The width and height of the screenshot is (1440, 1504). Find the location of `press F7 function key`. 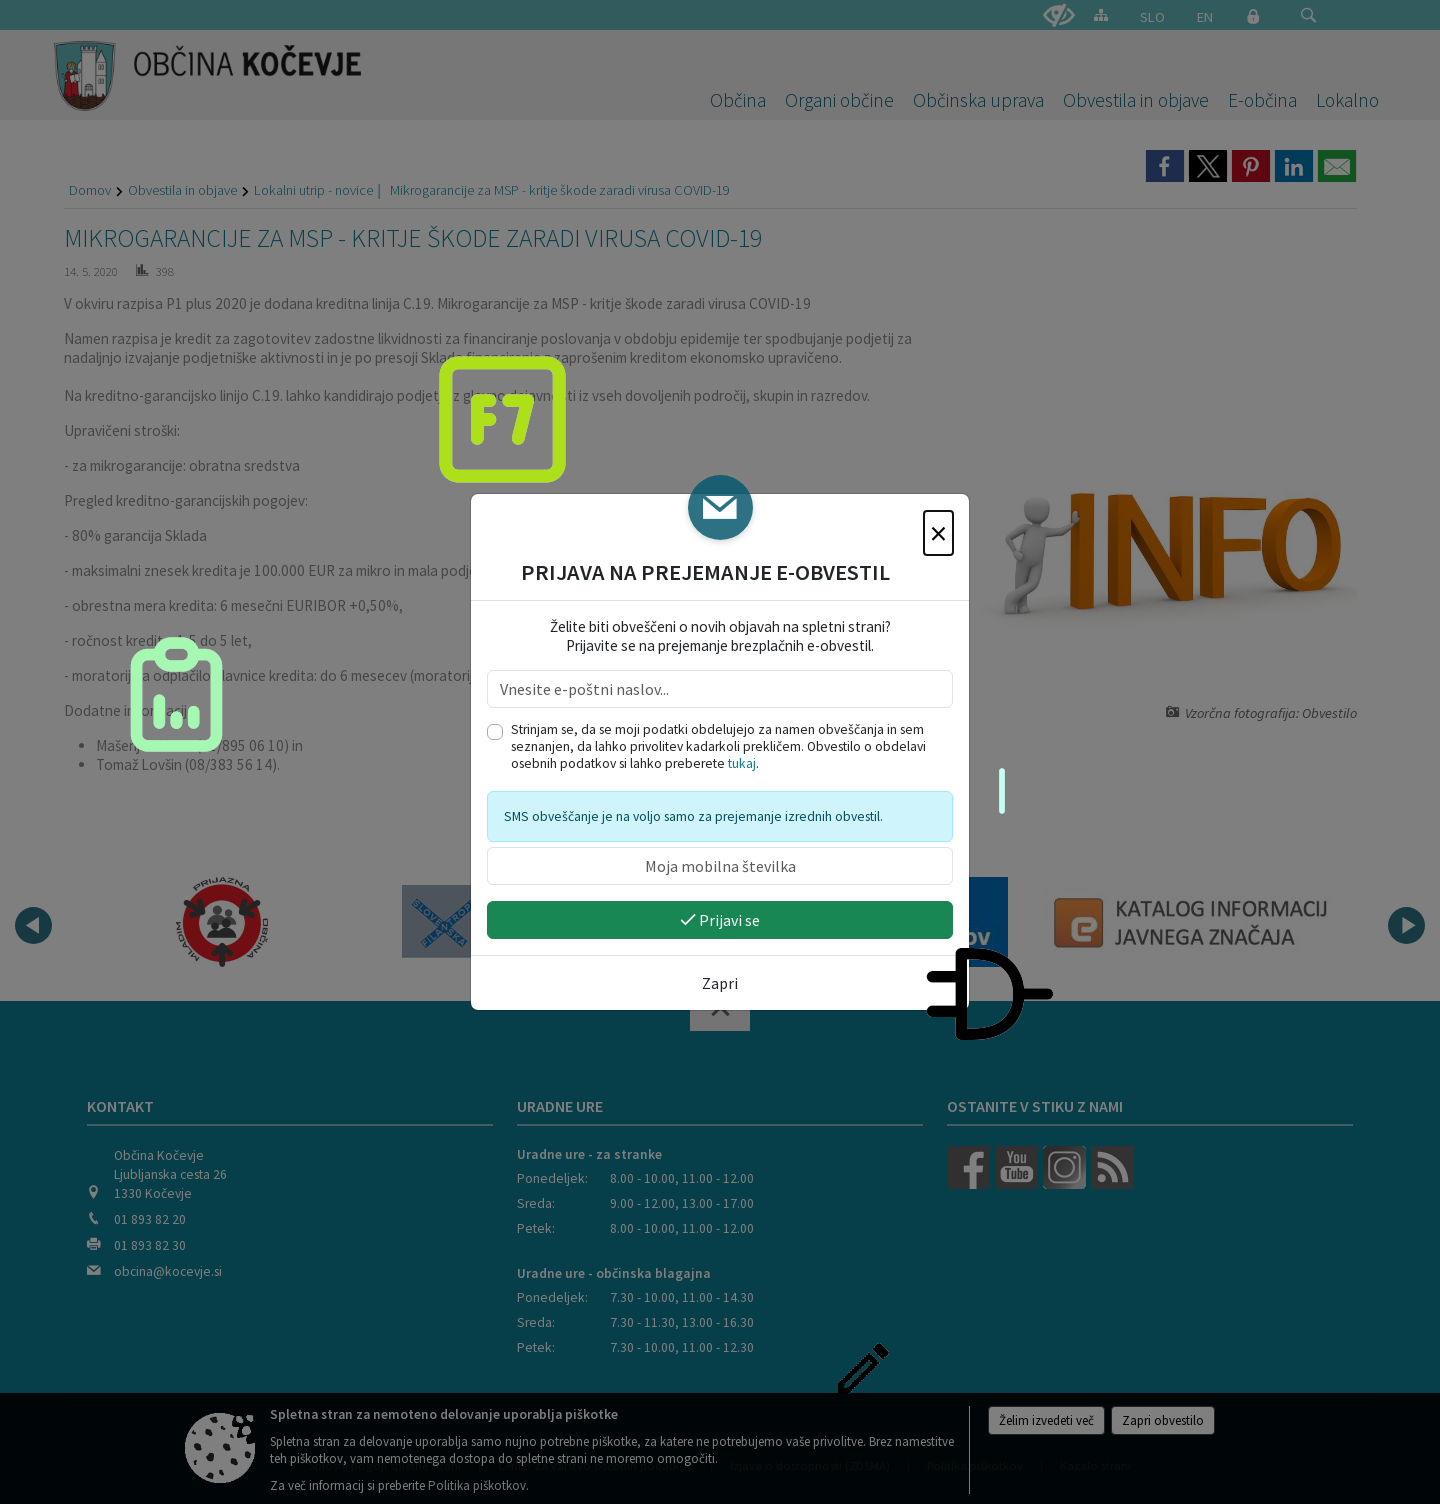

press F7 function key is located at coordinates (502, 419).